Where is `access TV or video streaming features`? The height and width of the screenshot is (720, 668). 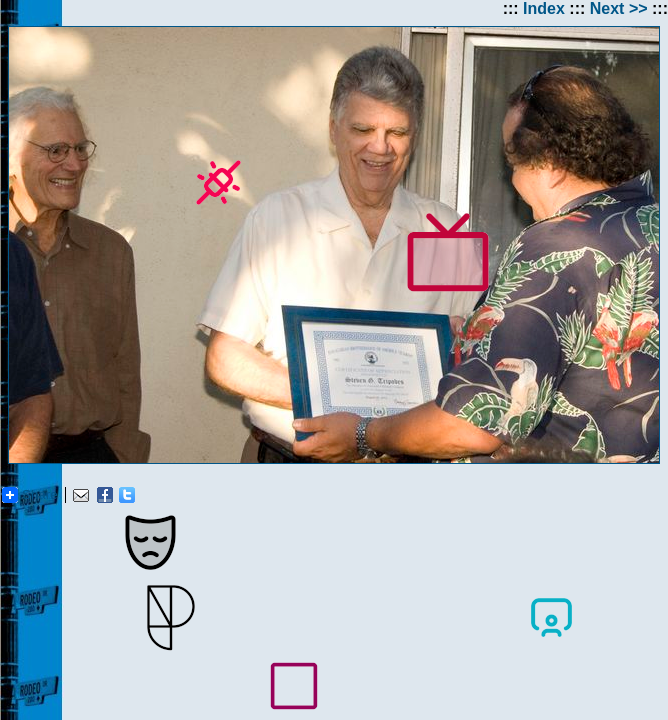
access TV or video streaming features is located at coordinates (448, 257).